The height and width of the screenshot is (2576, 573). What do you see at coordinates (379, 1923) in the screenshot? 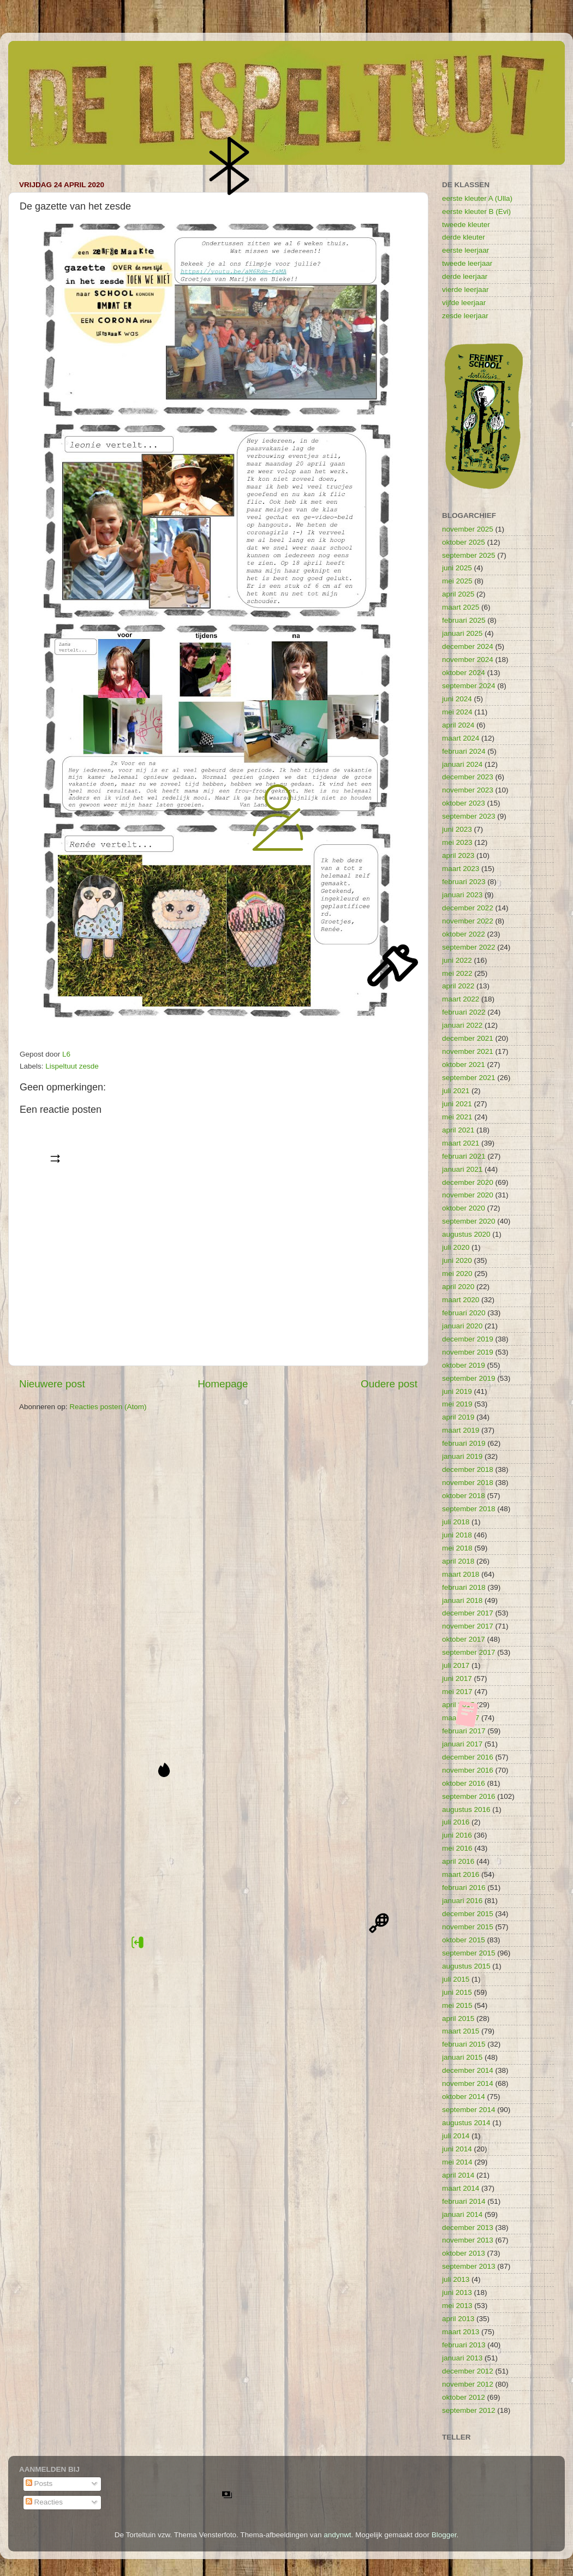
I see `access tennis or racquet sports features` at bounding box center [379, 1923].